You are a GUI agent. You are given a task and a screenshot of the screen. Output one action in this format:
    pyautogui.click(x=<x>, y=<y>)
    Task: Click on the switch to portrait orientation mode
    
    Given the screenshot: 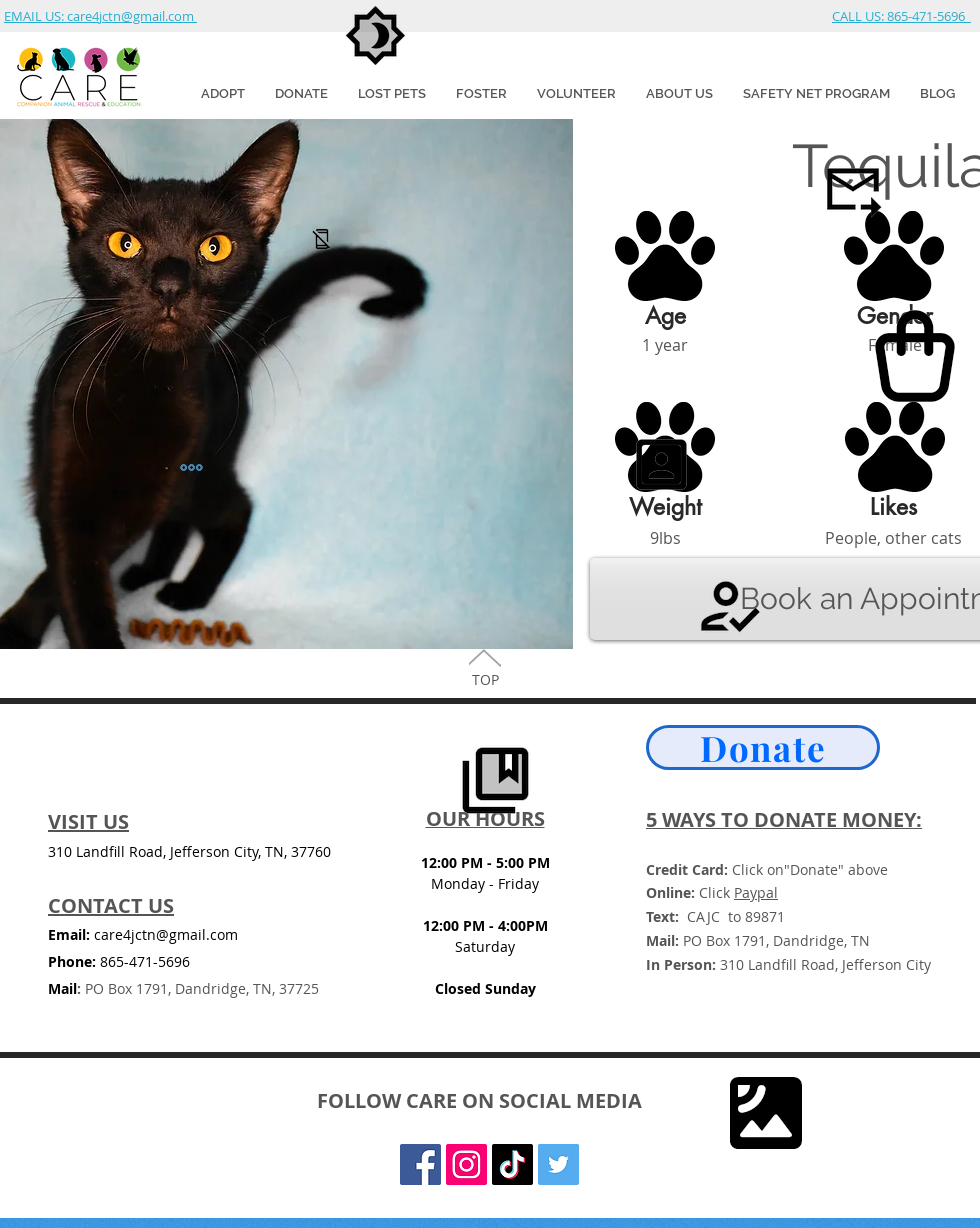 What is the action you would take?
    pyautogui.click(x=661, y=464)
    